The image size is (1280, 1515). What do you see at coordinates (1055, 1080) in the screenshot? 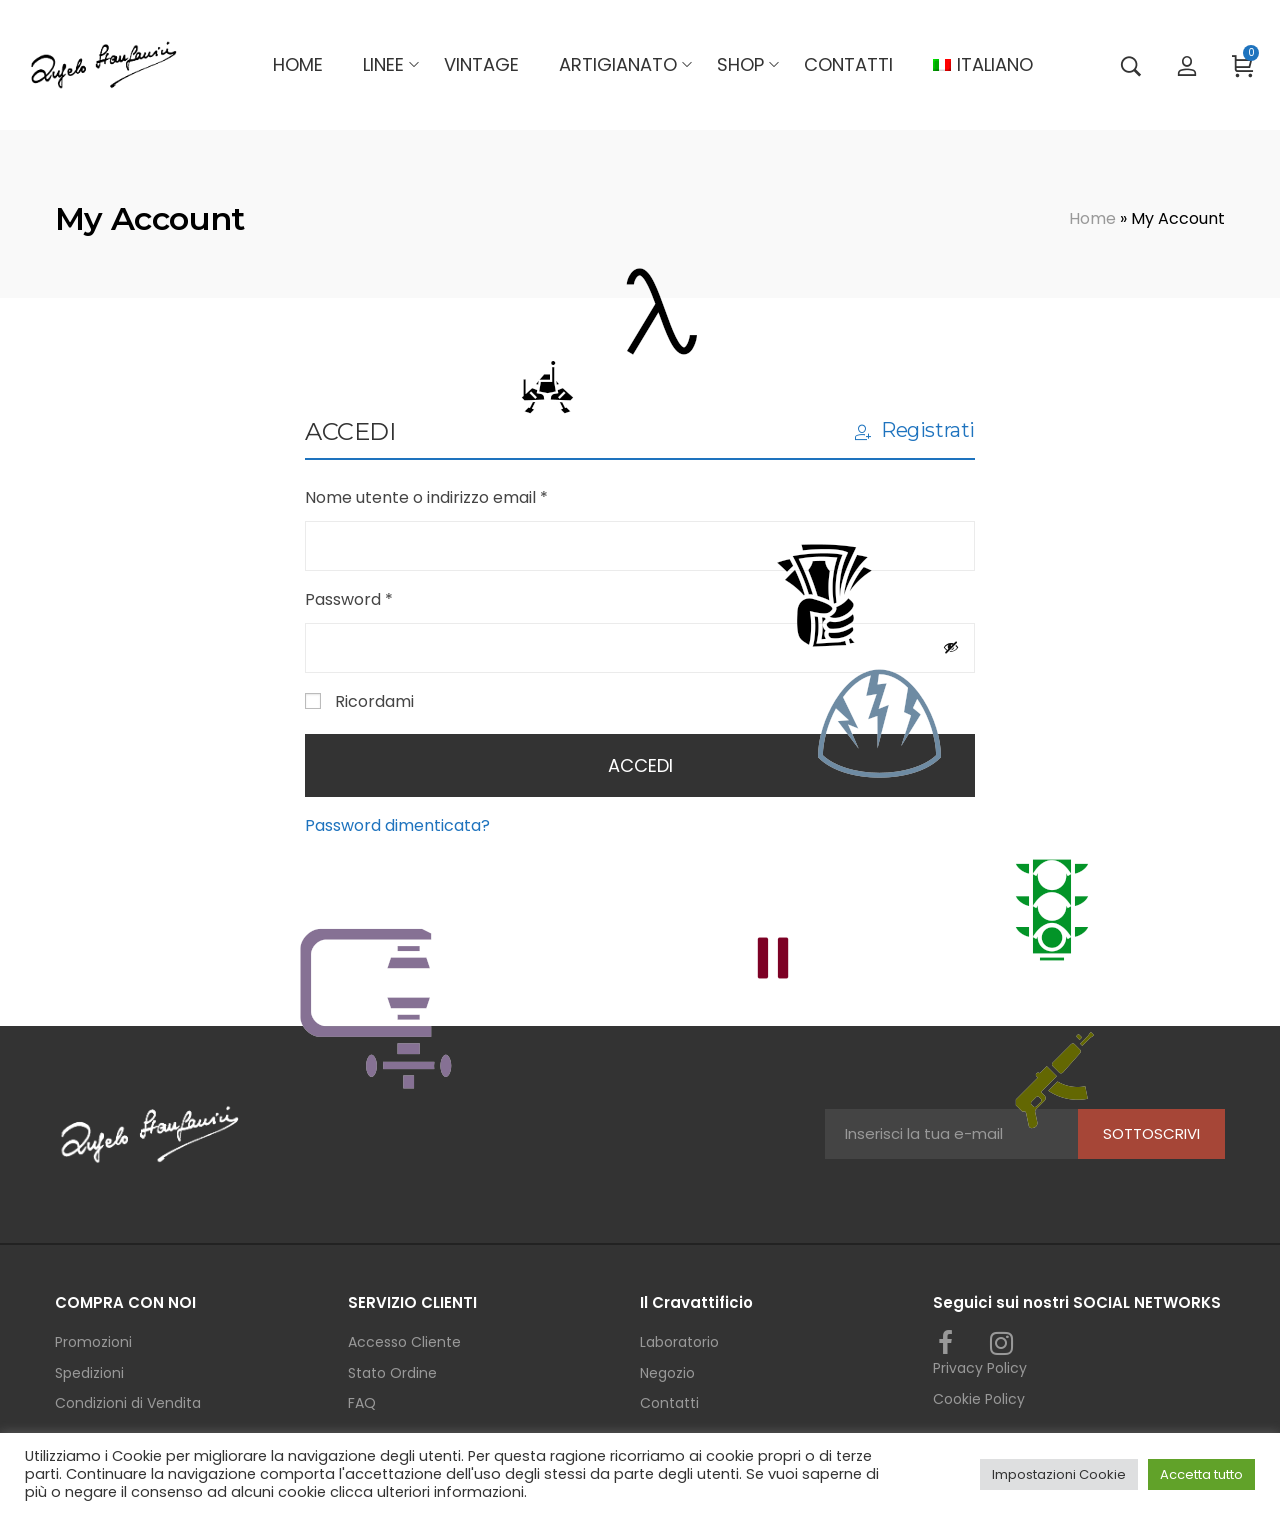
I see `select assault rifle weapon in game` at bounding box center [1055, 1080].